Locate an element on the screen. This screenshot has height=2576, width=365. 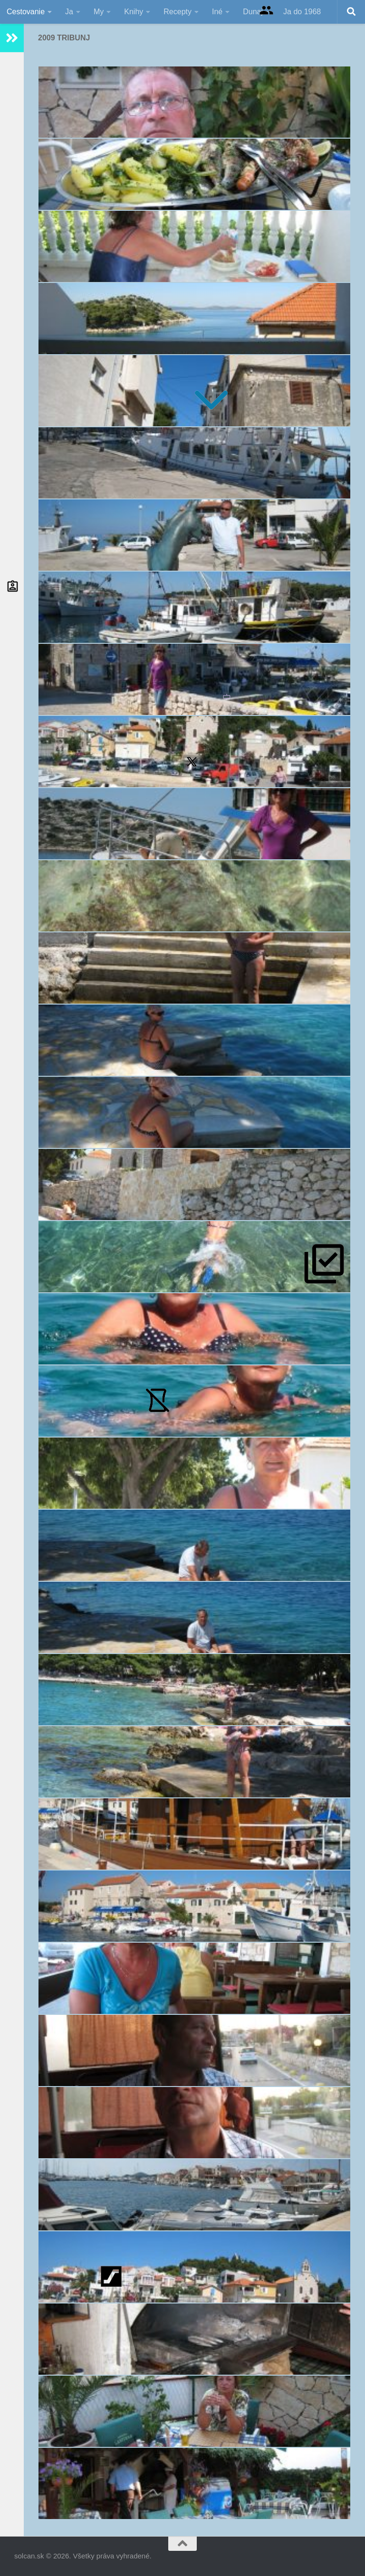
view group members is located at coordinates (266, 10).